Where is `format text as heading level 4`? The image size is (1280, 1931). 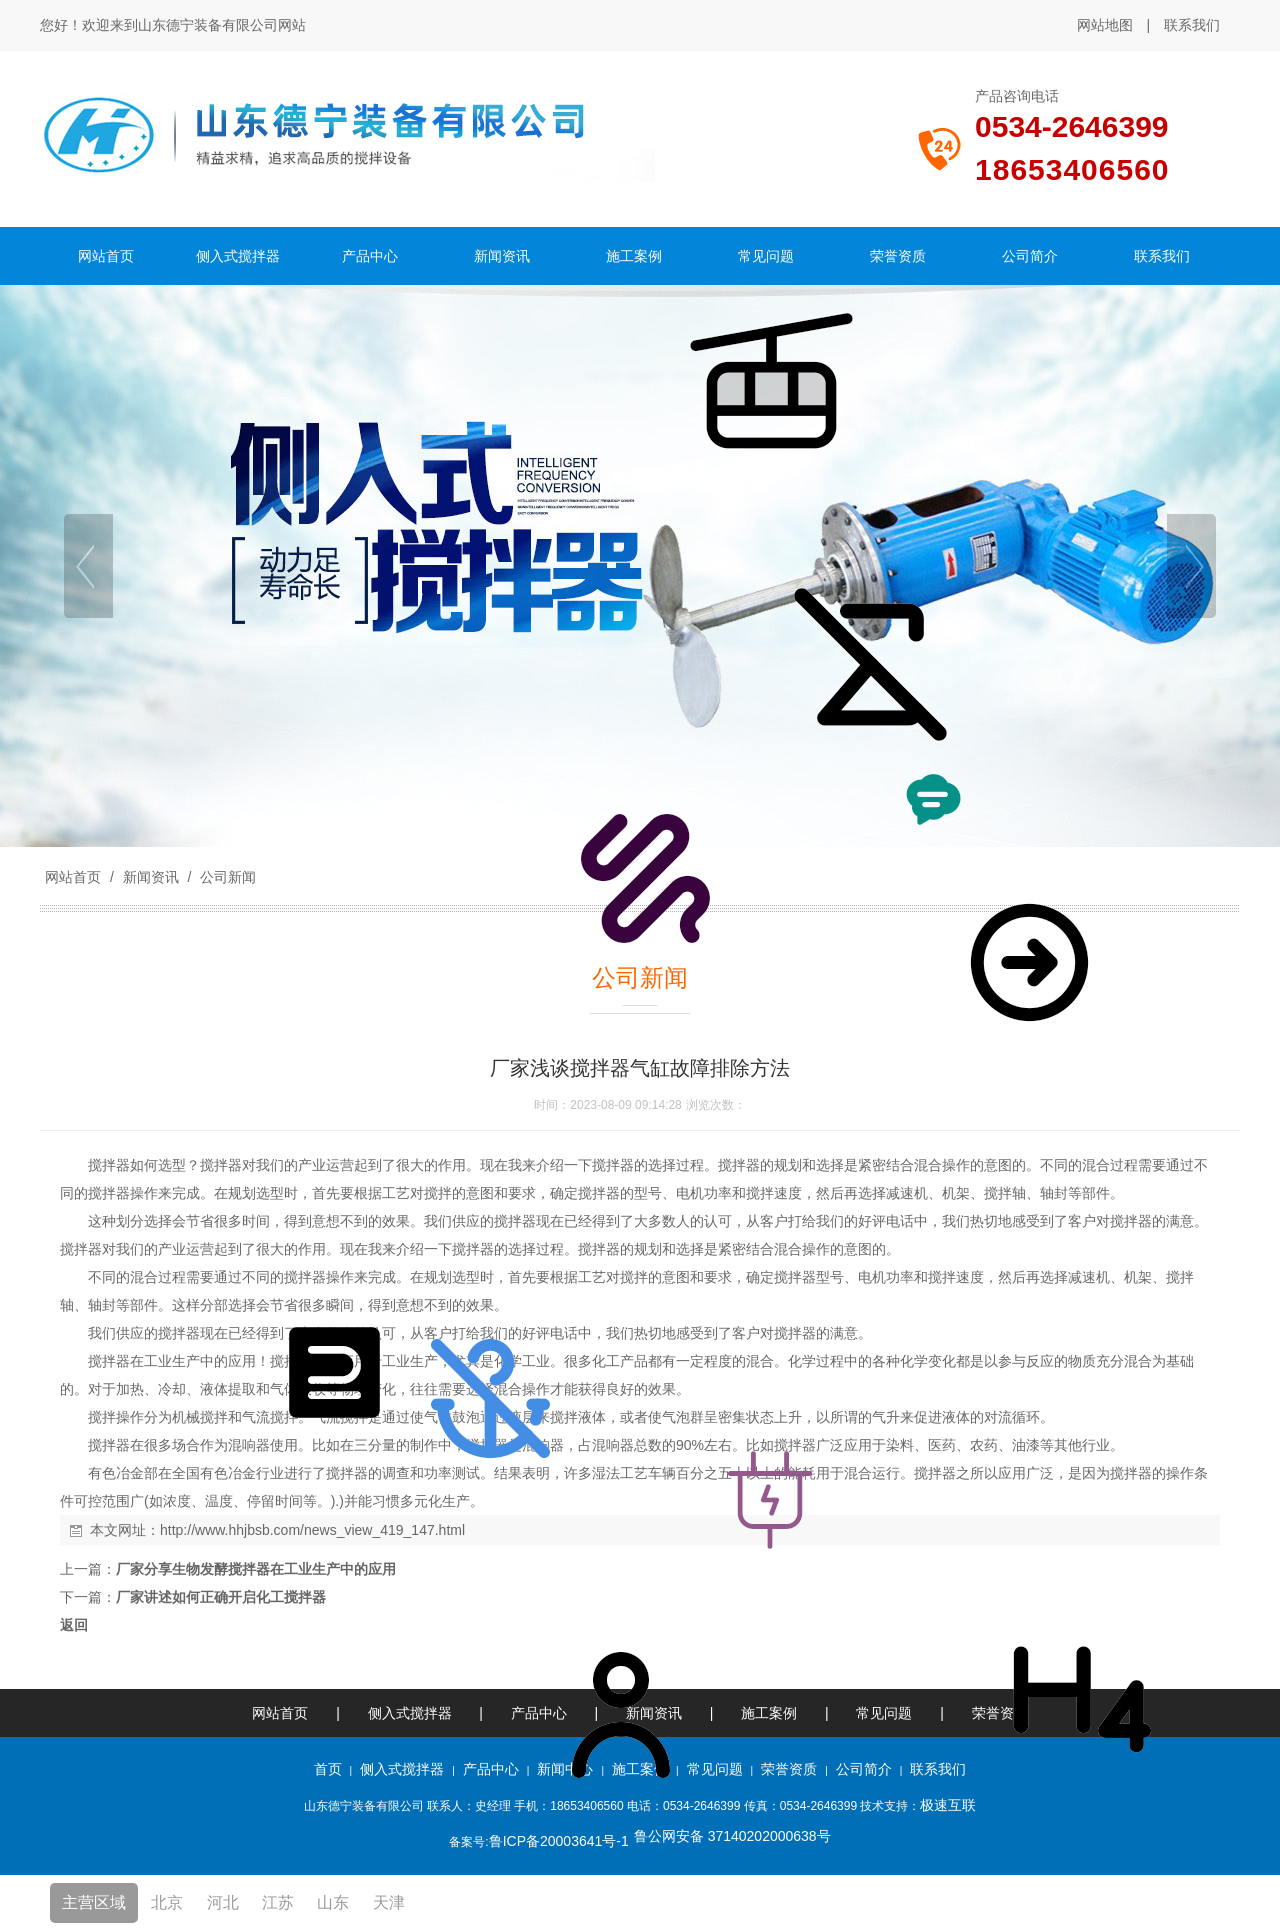
format text as heading level 4 is located at coordinates (1074, 1697).